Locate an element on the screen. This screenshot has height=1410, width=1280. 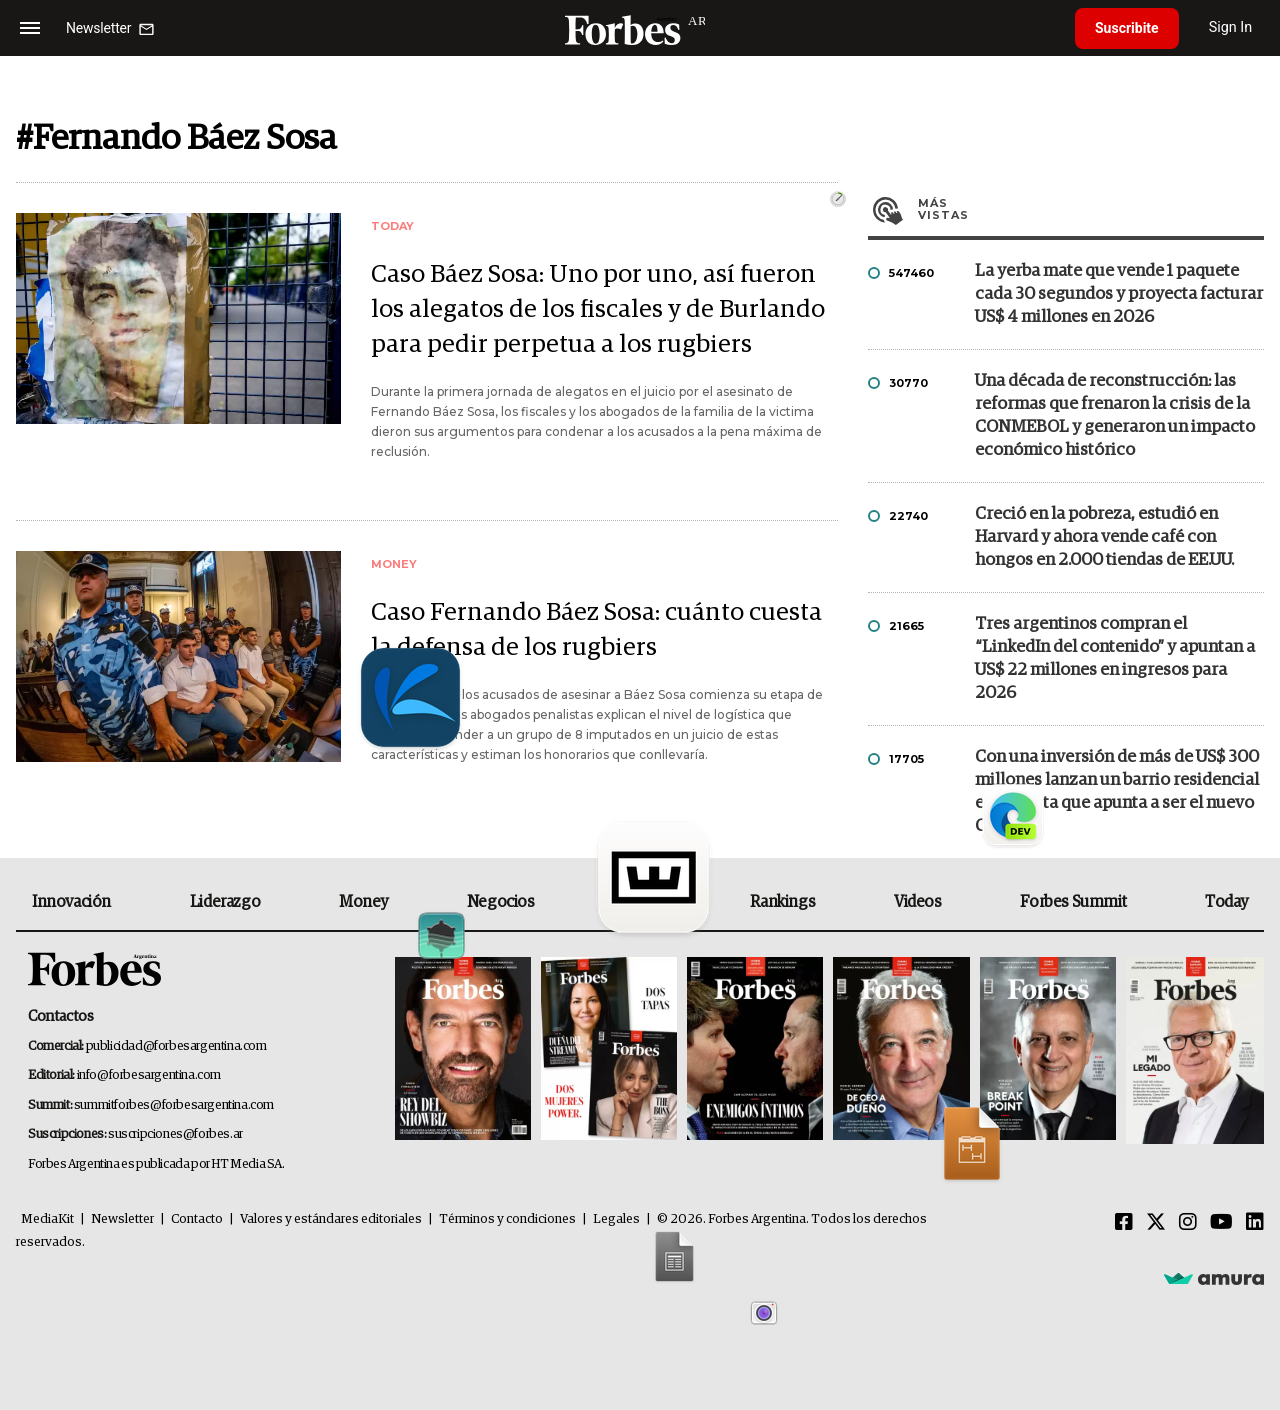
launch the GNOME Mines game is located at coordinates (441, 935).